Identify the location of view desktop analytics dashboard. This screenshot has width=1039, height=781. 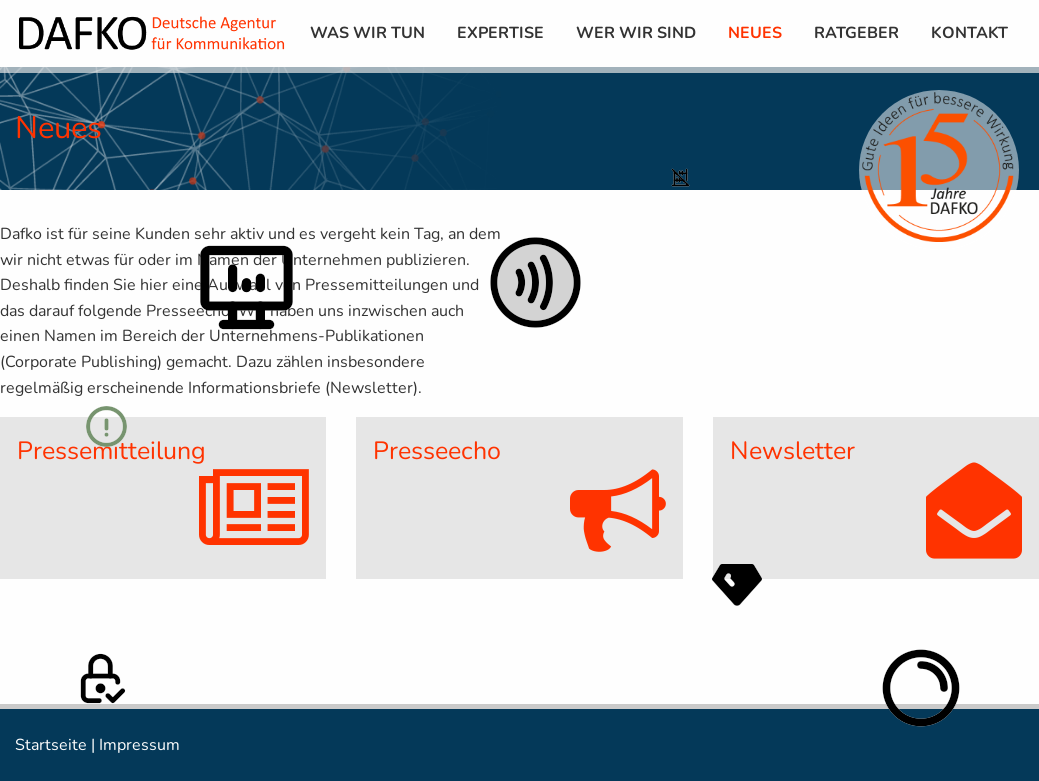
(246, 287).